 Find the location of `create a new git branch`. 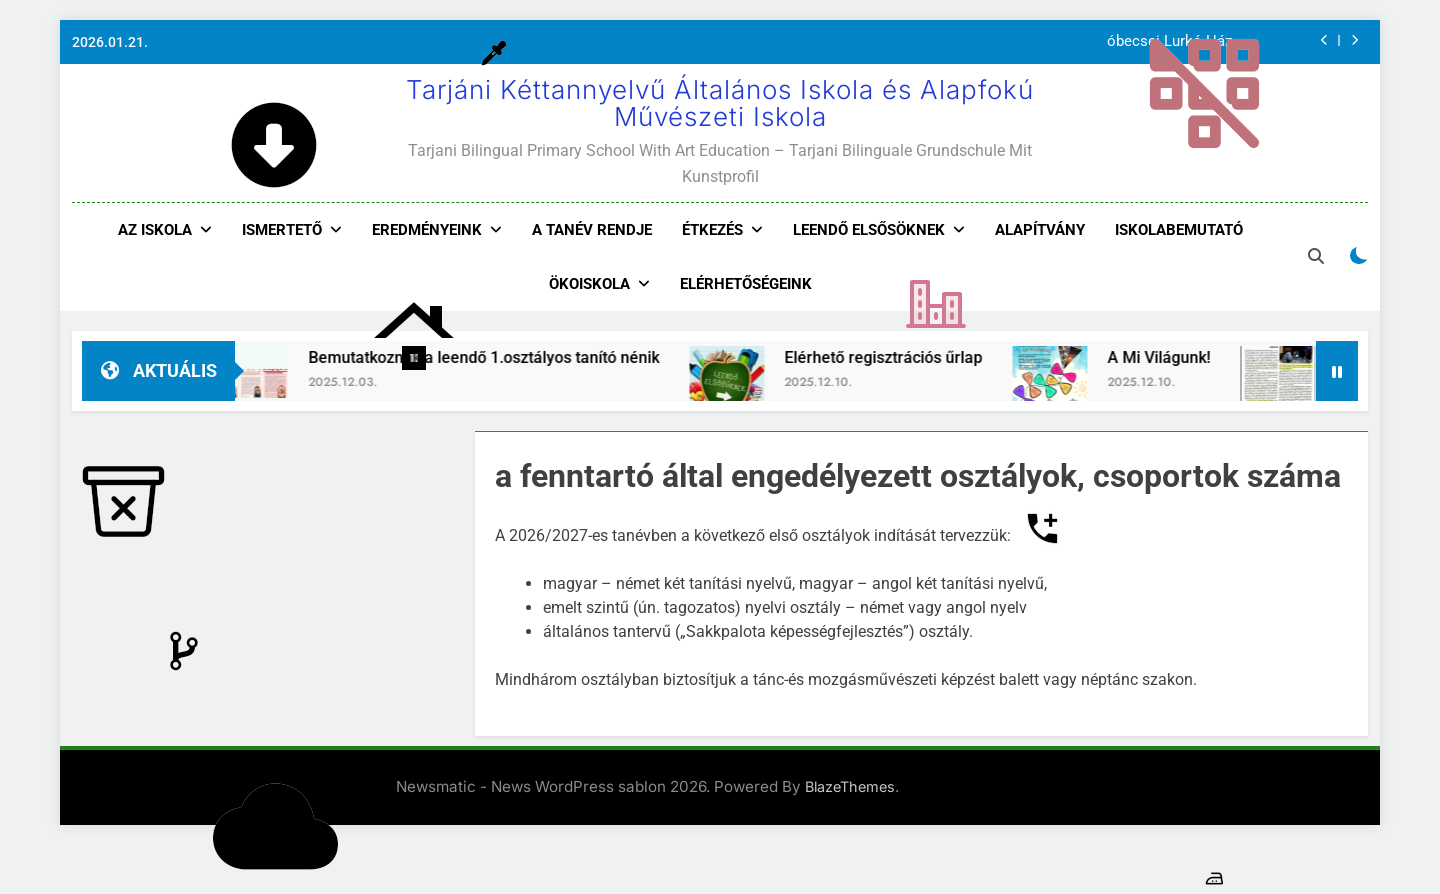

create a new git branch is located at coordinates (184, 651).